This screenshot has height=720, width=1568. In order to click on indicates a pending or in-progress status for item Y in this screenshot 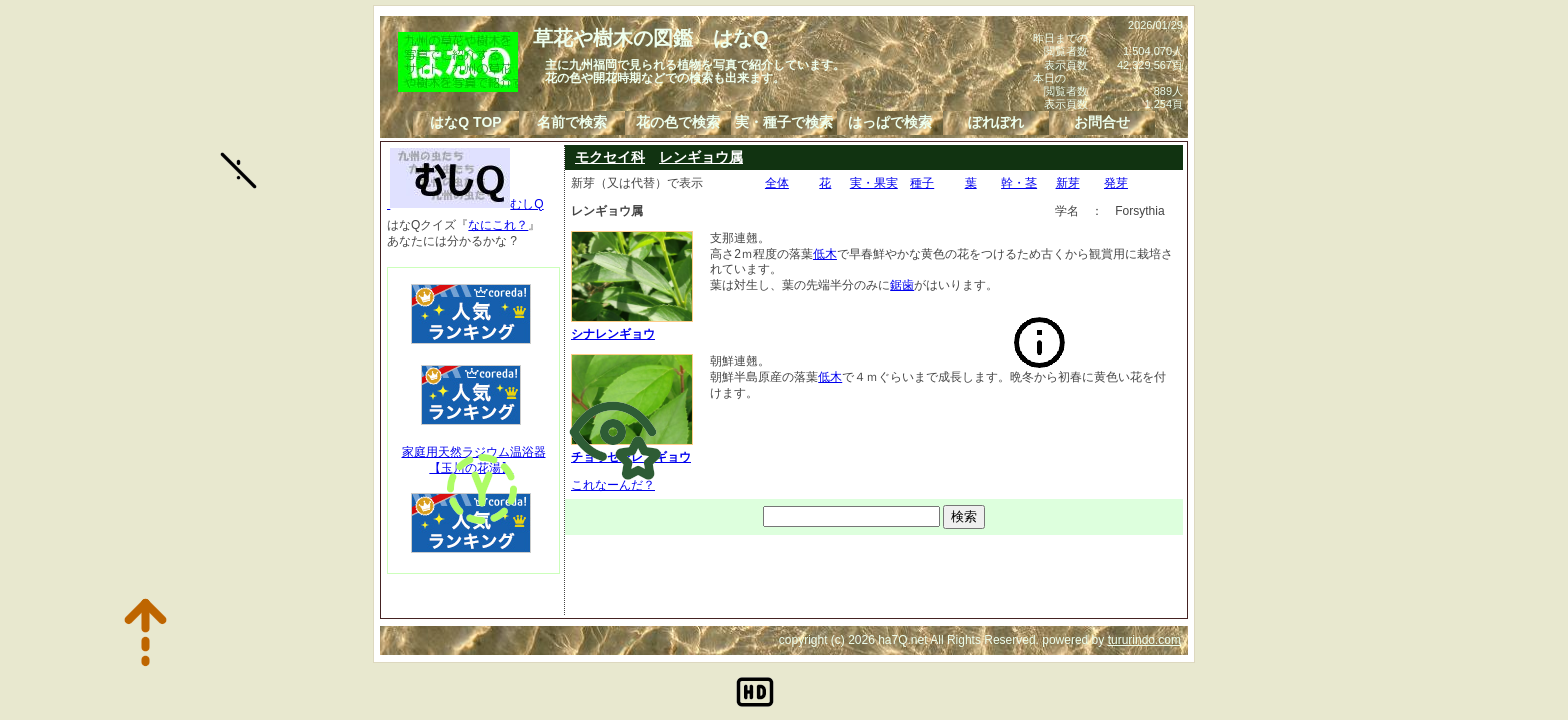, I will do `click(482, 489)`.